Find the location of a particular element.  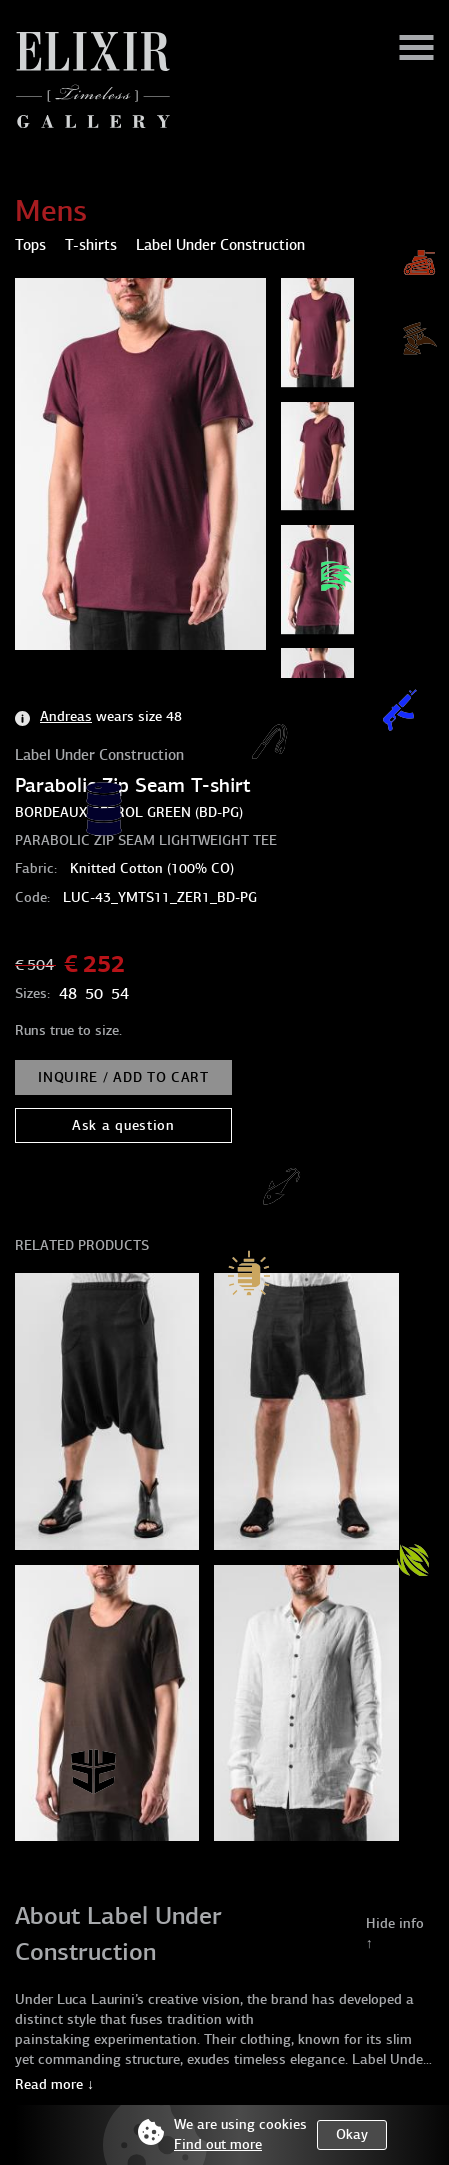

select a tank unit in a strategy game is located at coordinates (419, 260).